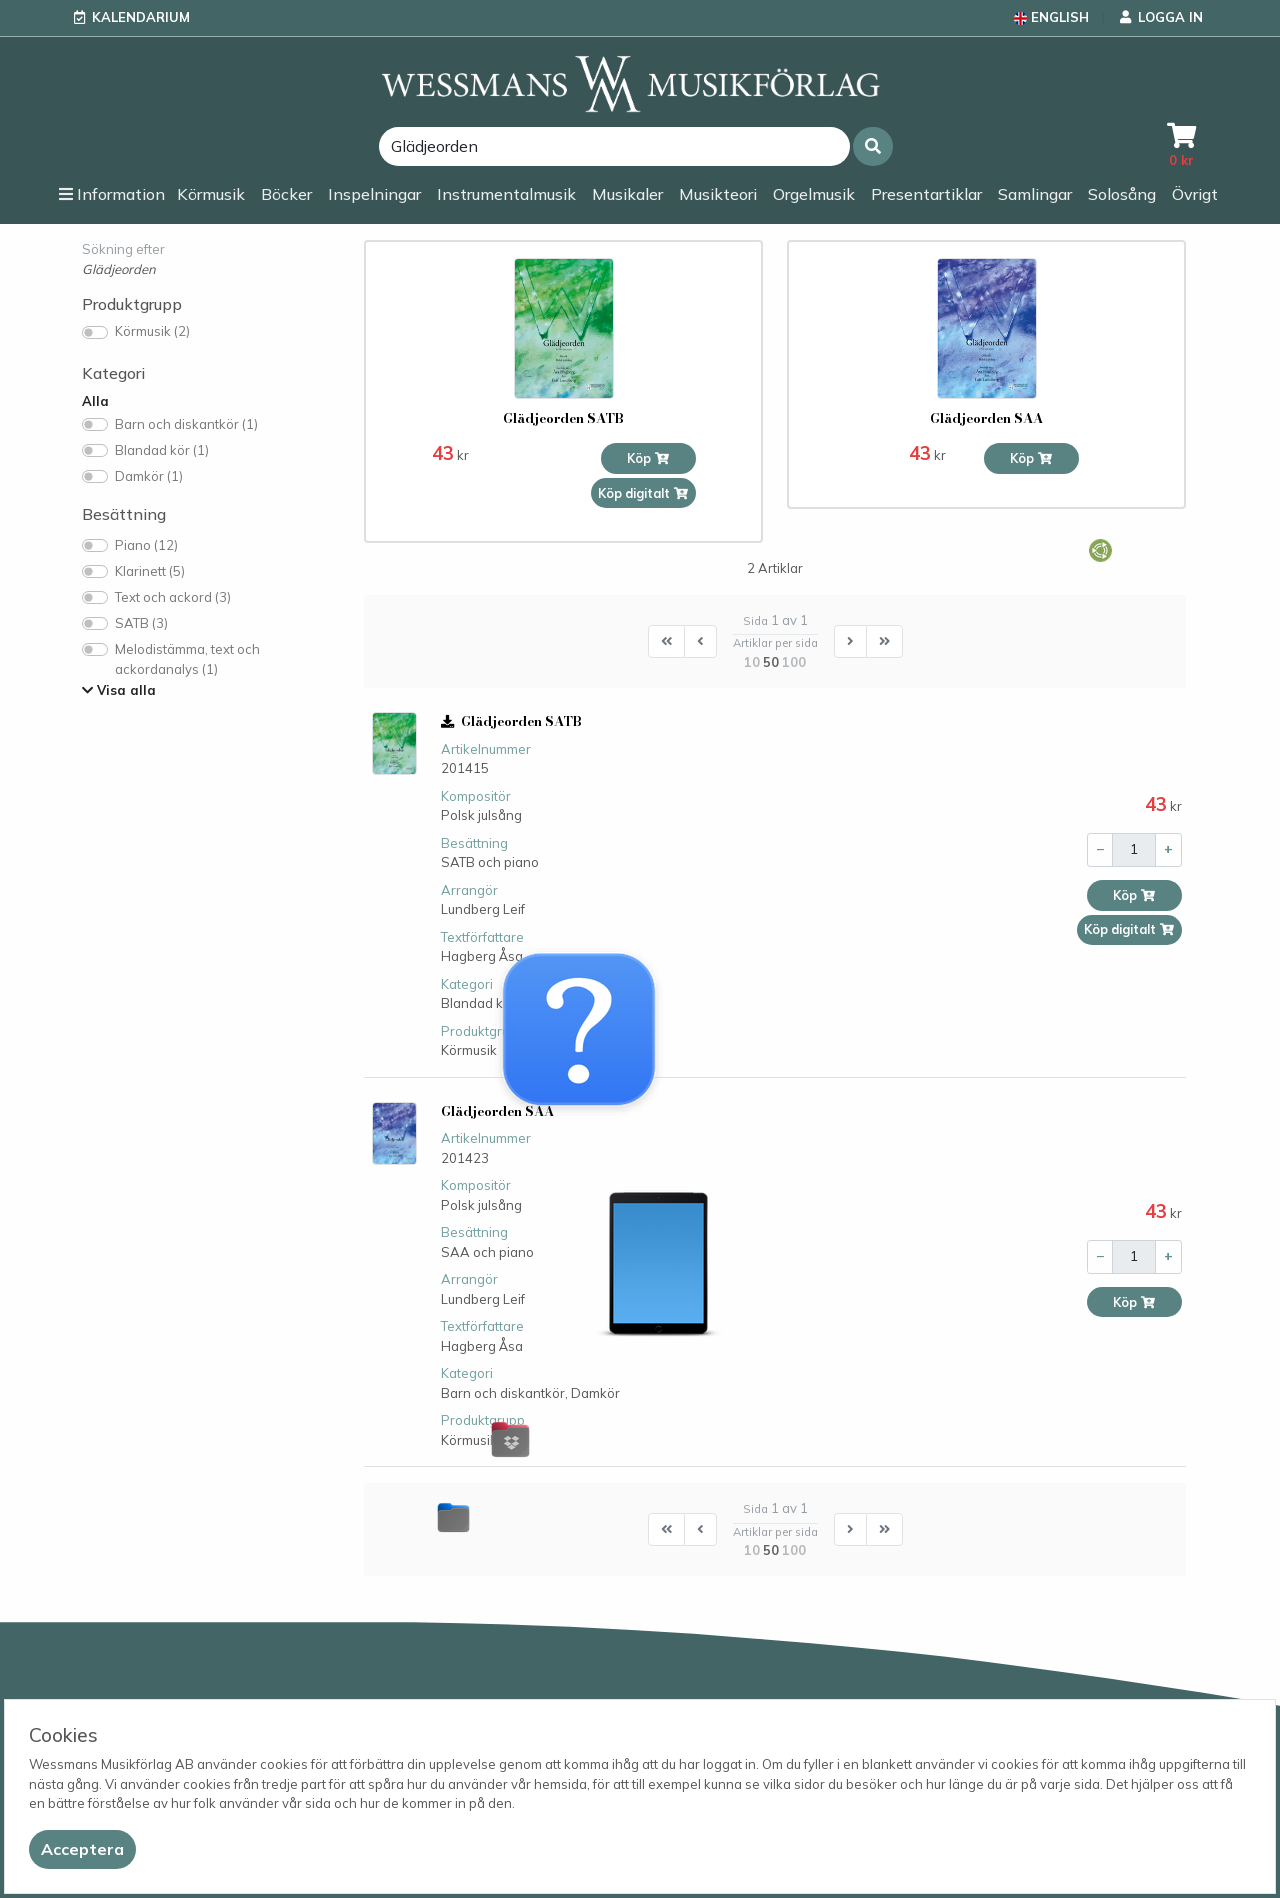 This screenshot has width=1280, height=1898. I want to click on open a folder or directory, so click(453, 1517).